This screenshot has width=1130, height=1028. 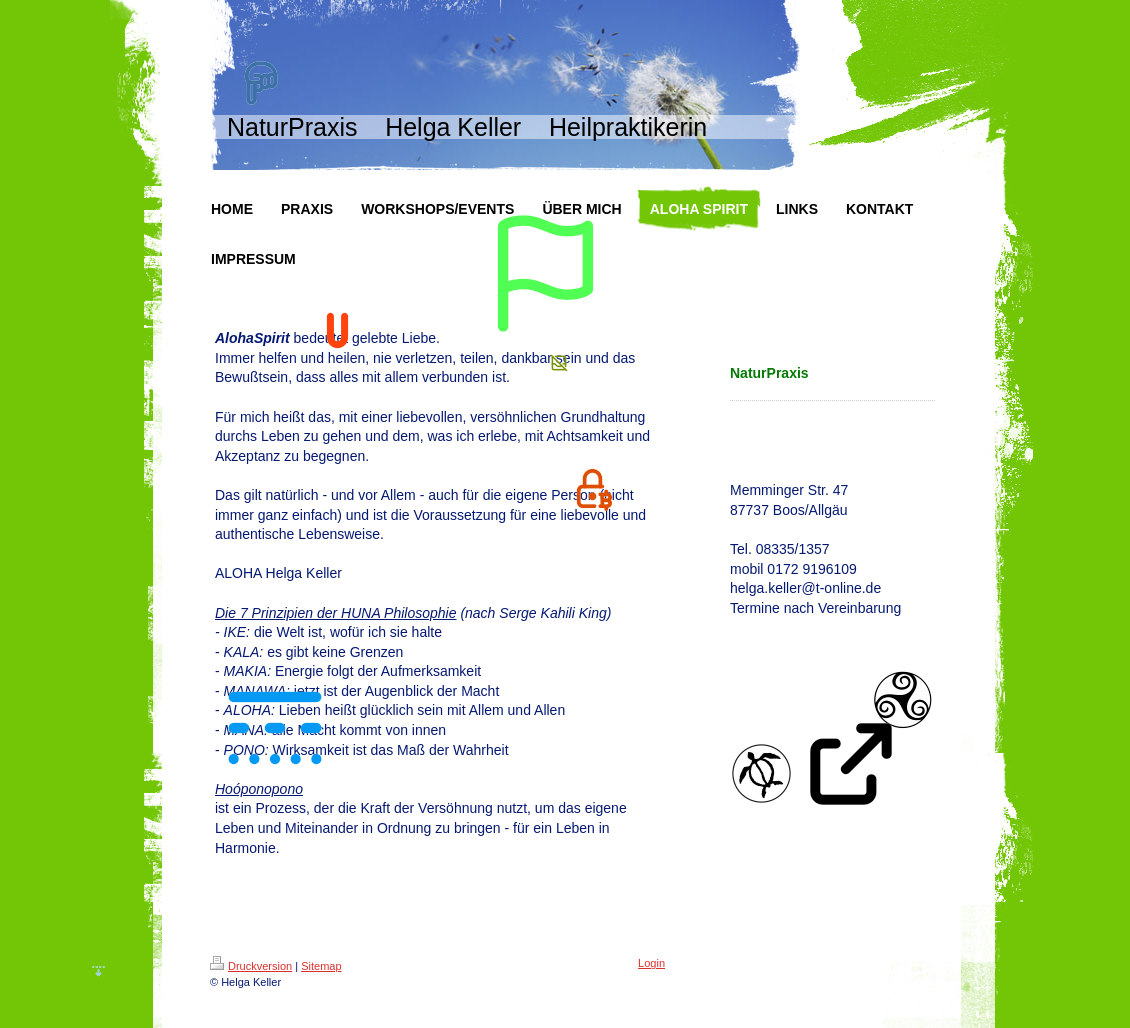 I want to click on scroll down for more content, so click(x=261, y=83).